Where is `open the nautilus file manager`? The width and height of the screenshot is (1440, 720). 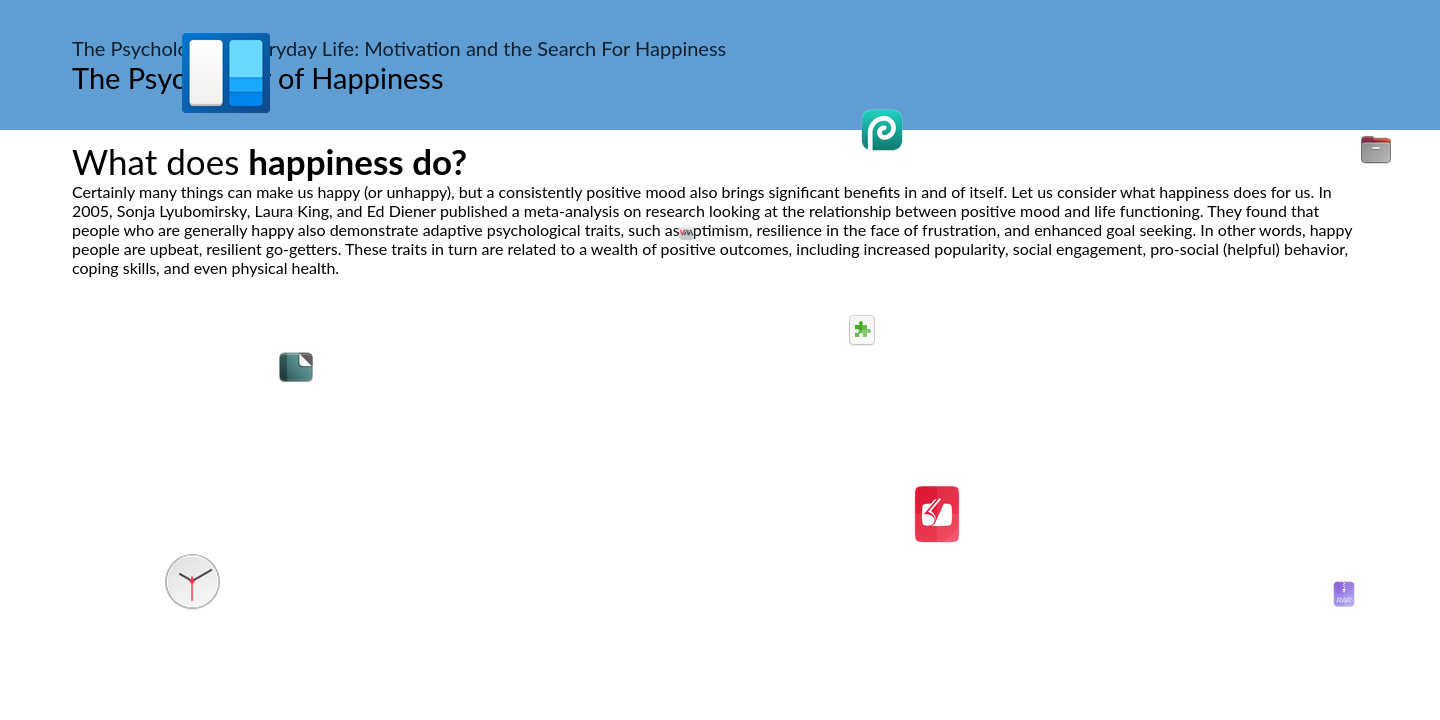
open the nautilus file manager is located at coordinates (1376, 149).